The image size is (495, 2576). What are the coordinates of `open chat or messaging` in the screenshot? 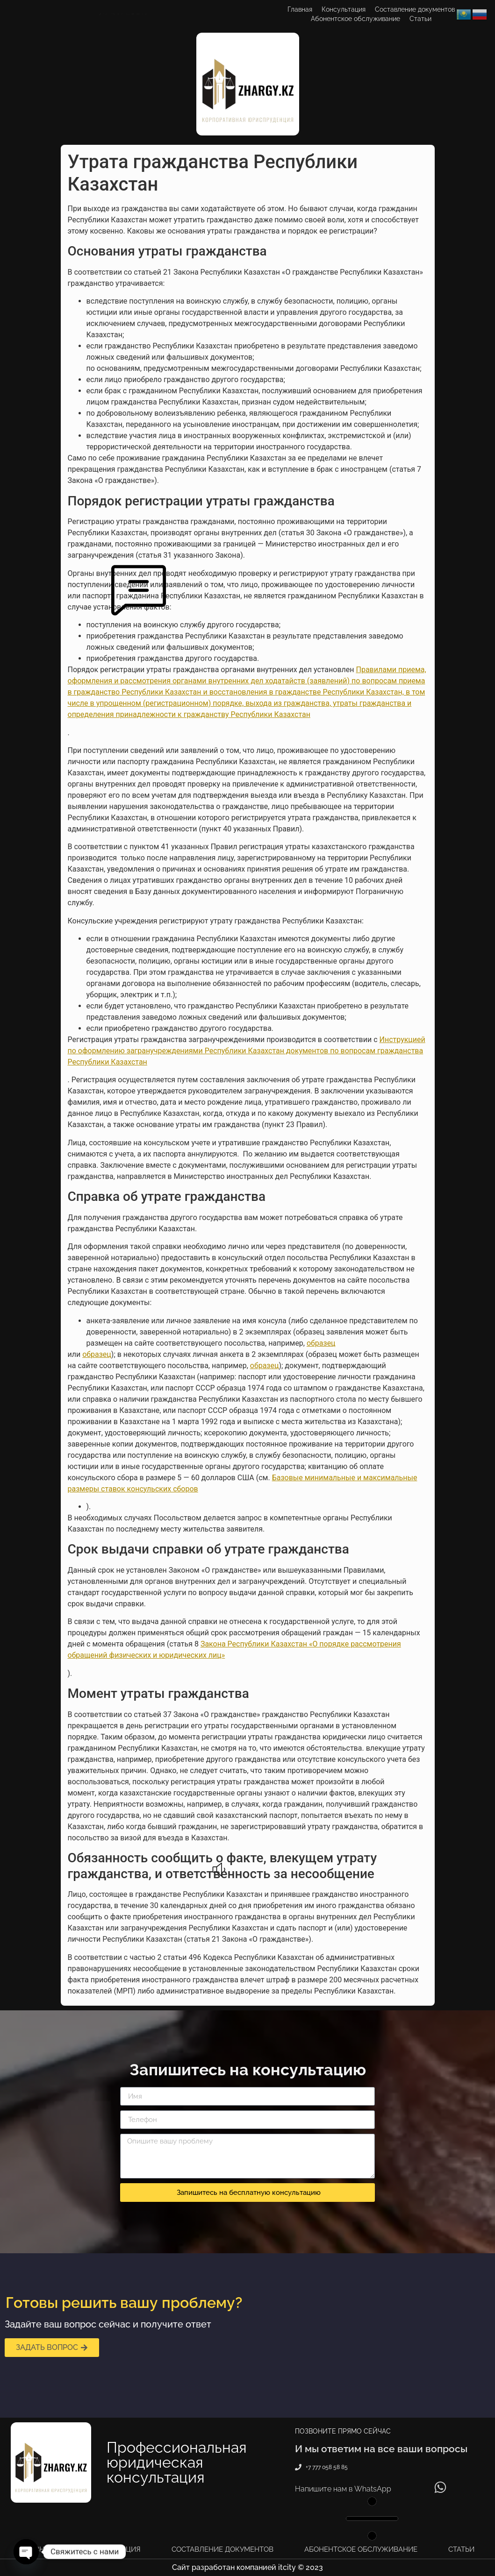 It's located at (138, 586).